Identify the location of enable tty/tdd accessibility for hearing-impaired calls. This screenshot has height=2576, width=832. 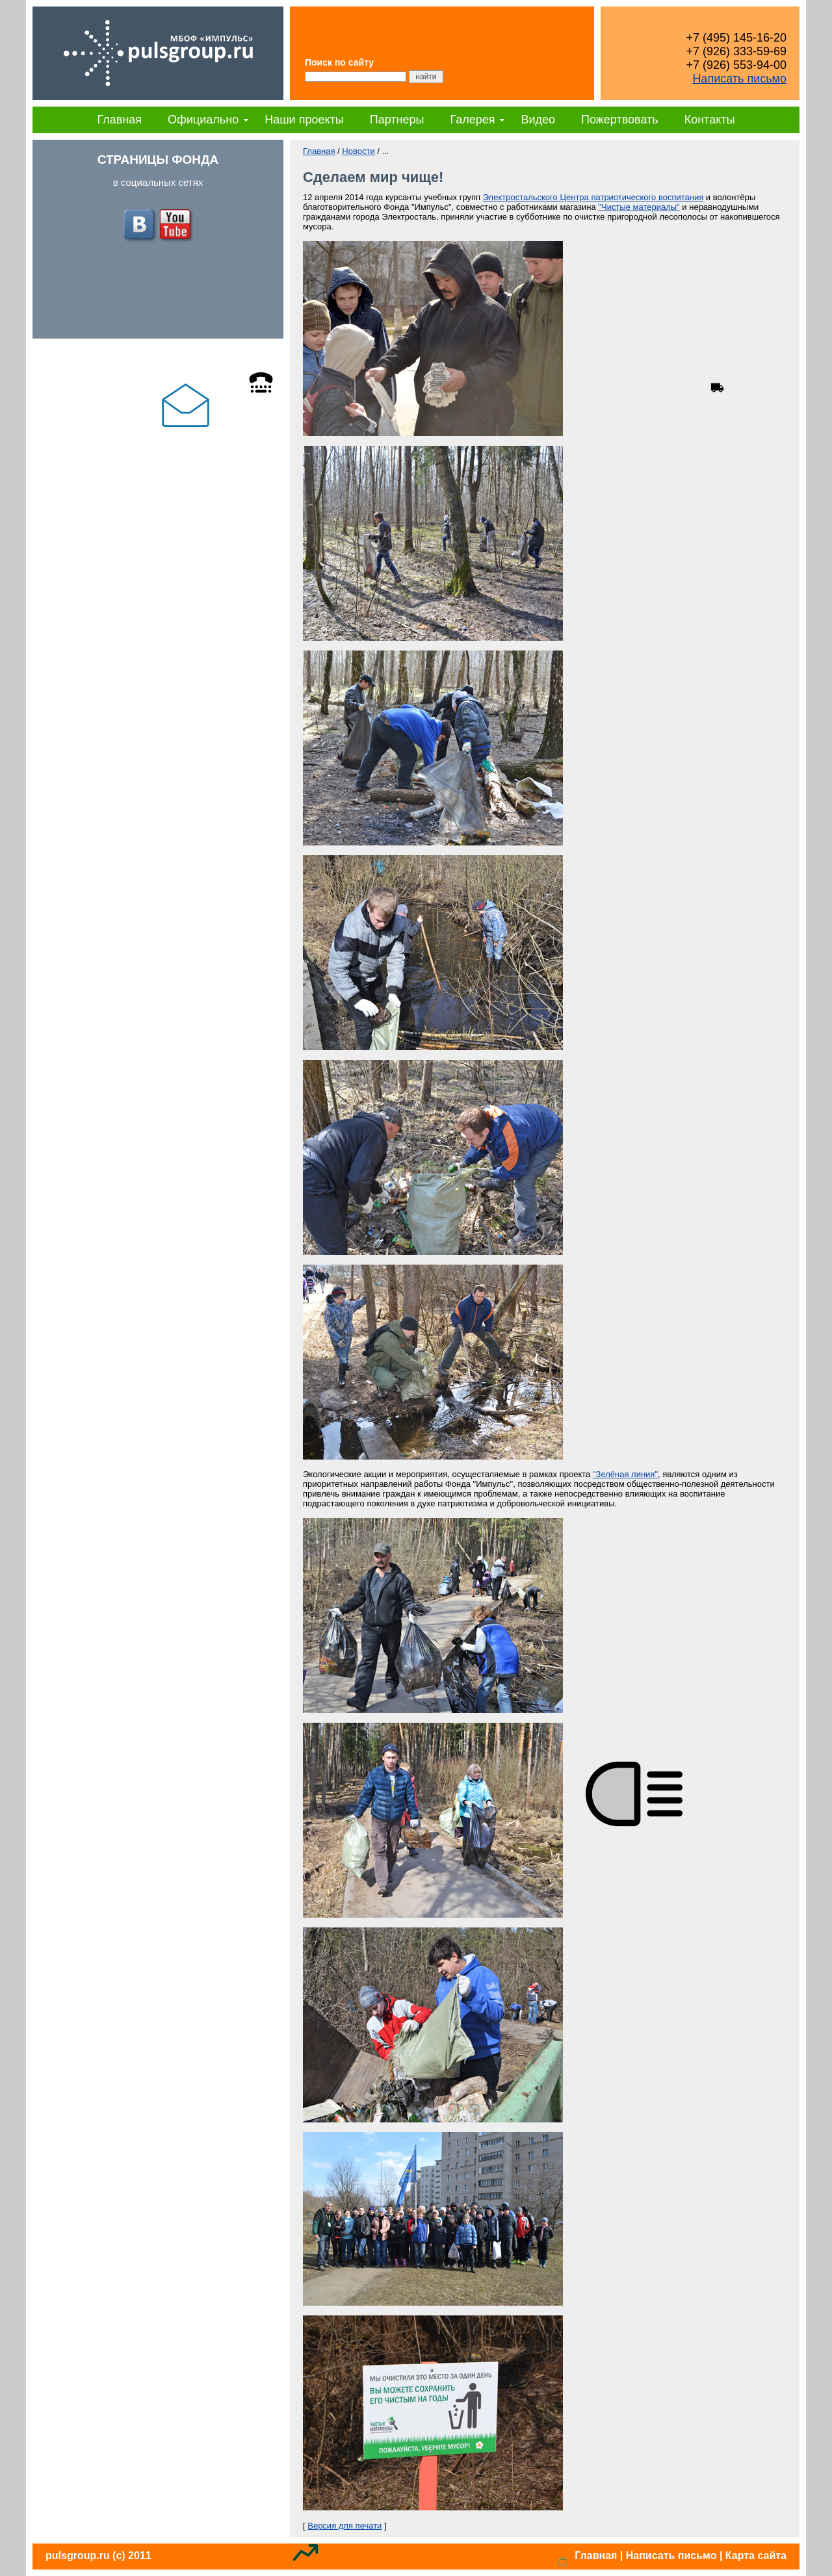
(261, 382).